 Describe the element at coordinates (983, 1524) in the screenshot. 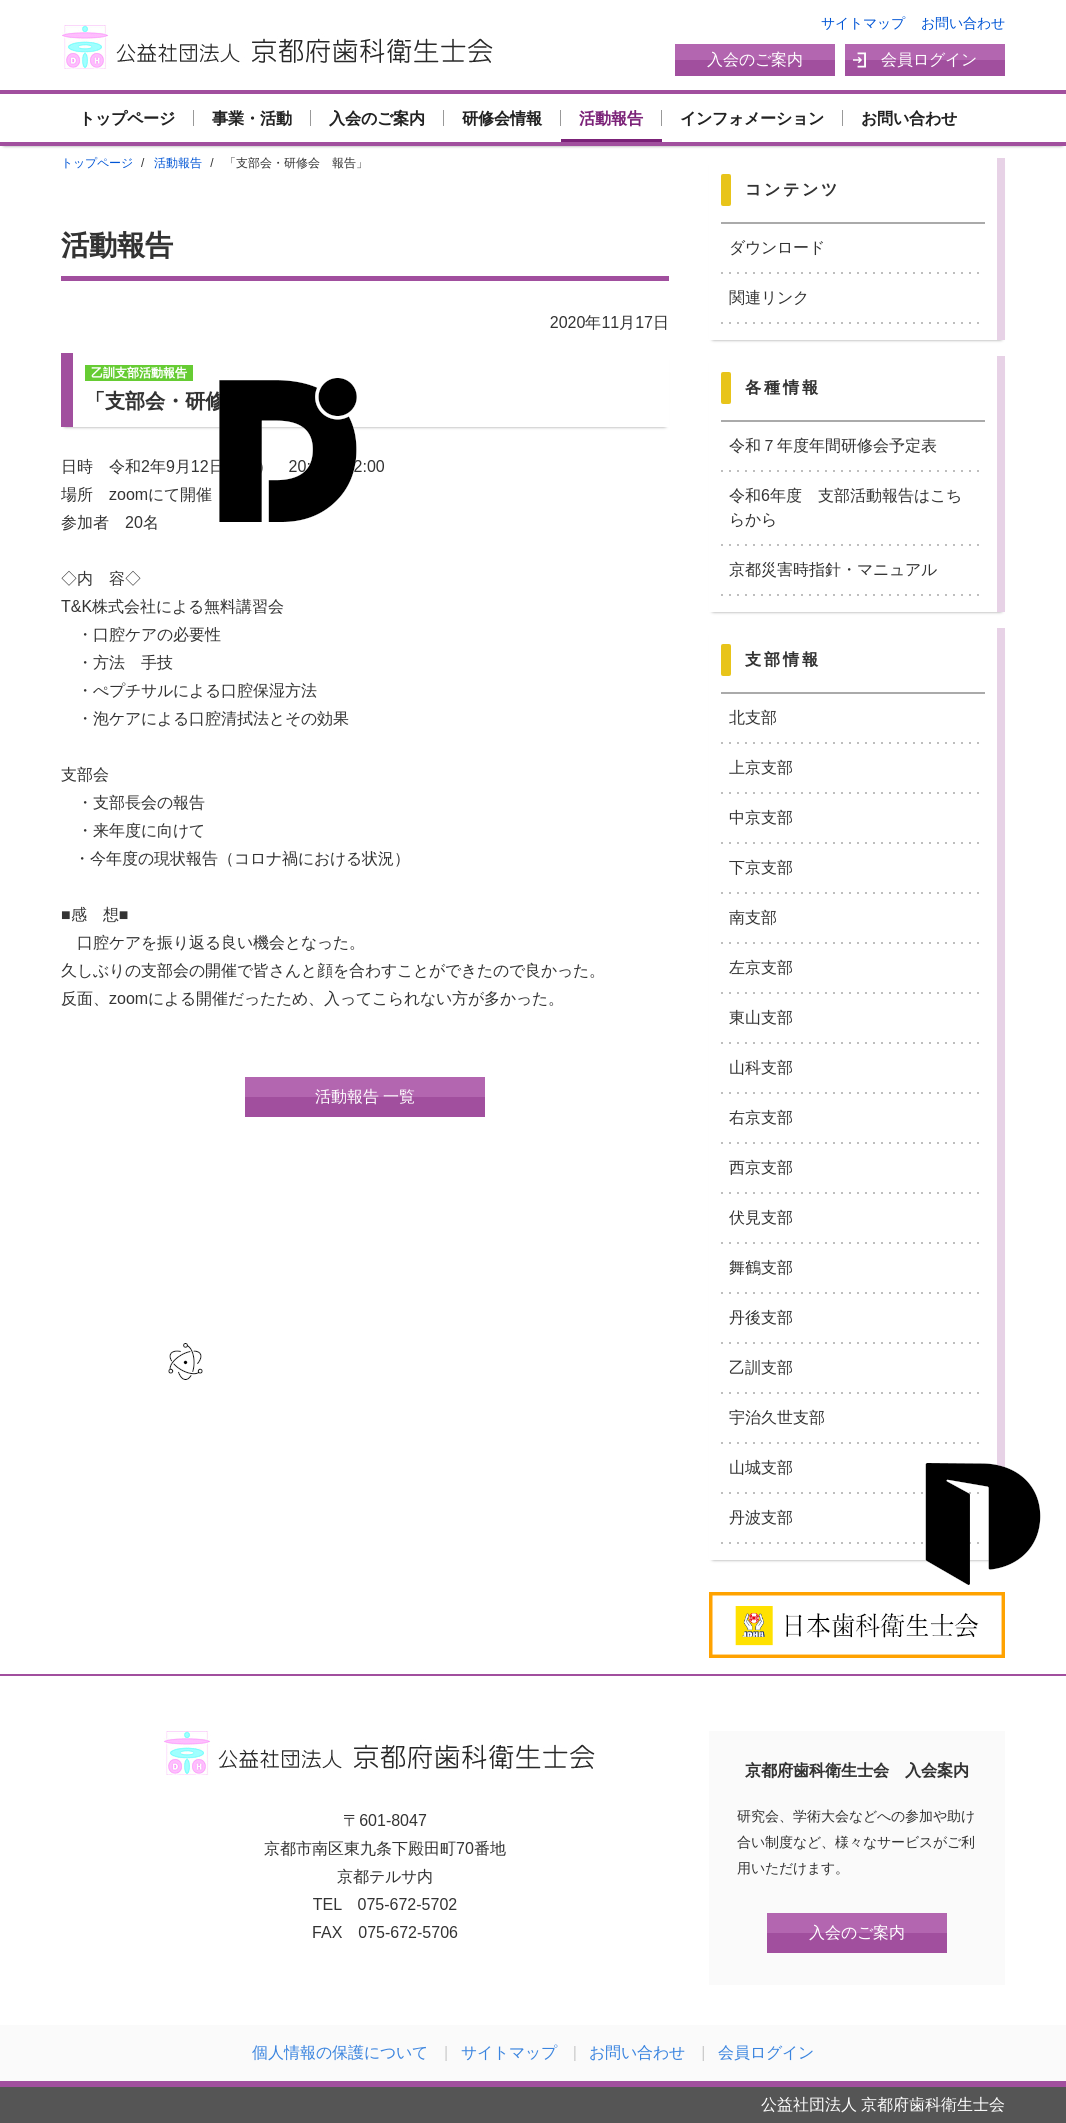

I see `open dictionary.com app` at that location.